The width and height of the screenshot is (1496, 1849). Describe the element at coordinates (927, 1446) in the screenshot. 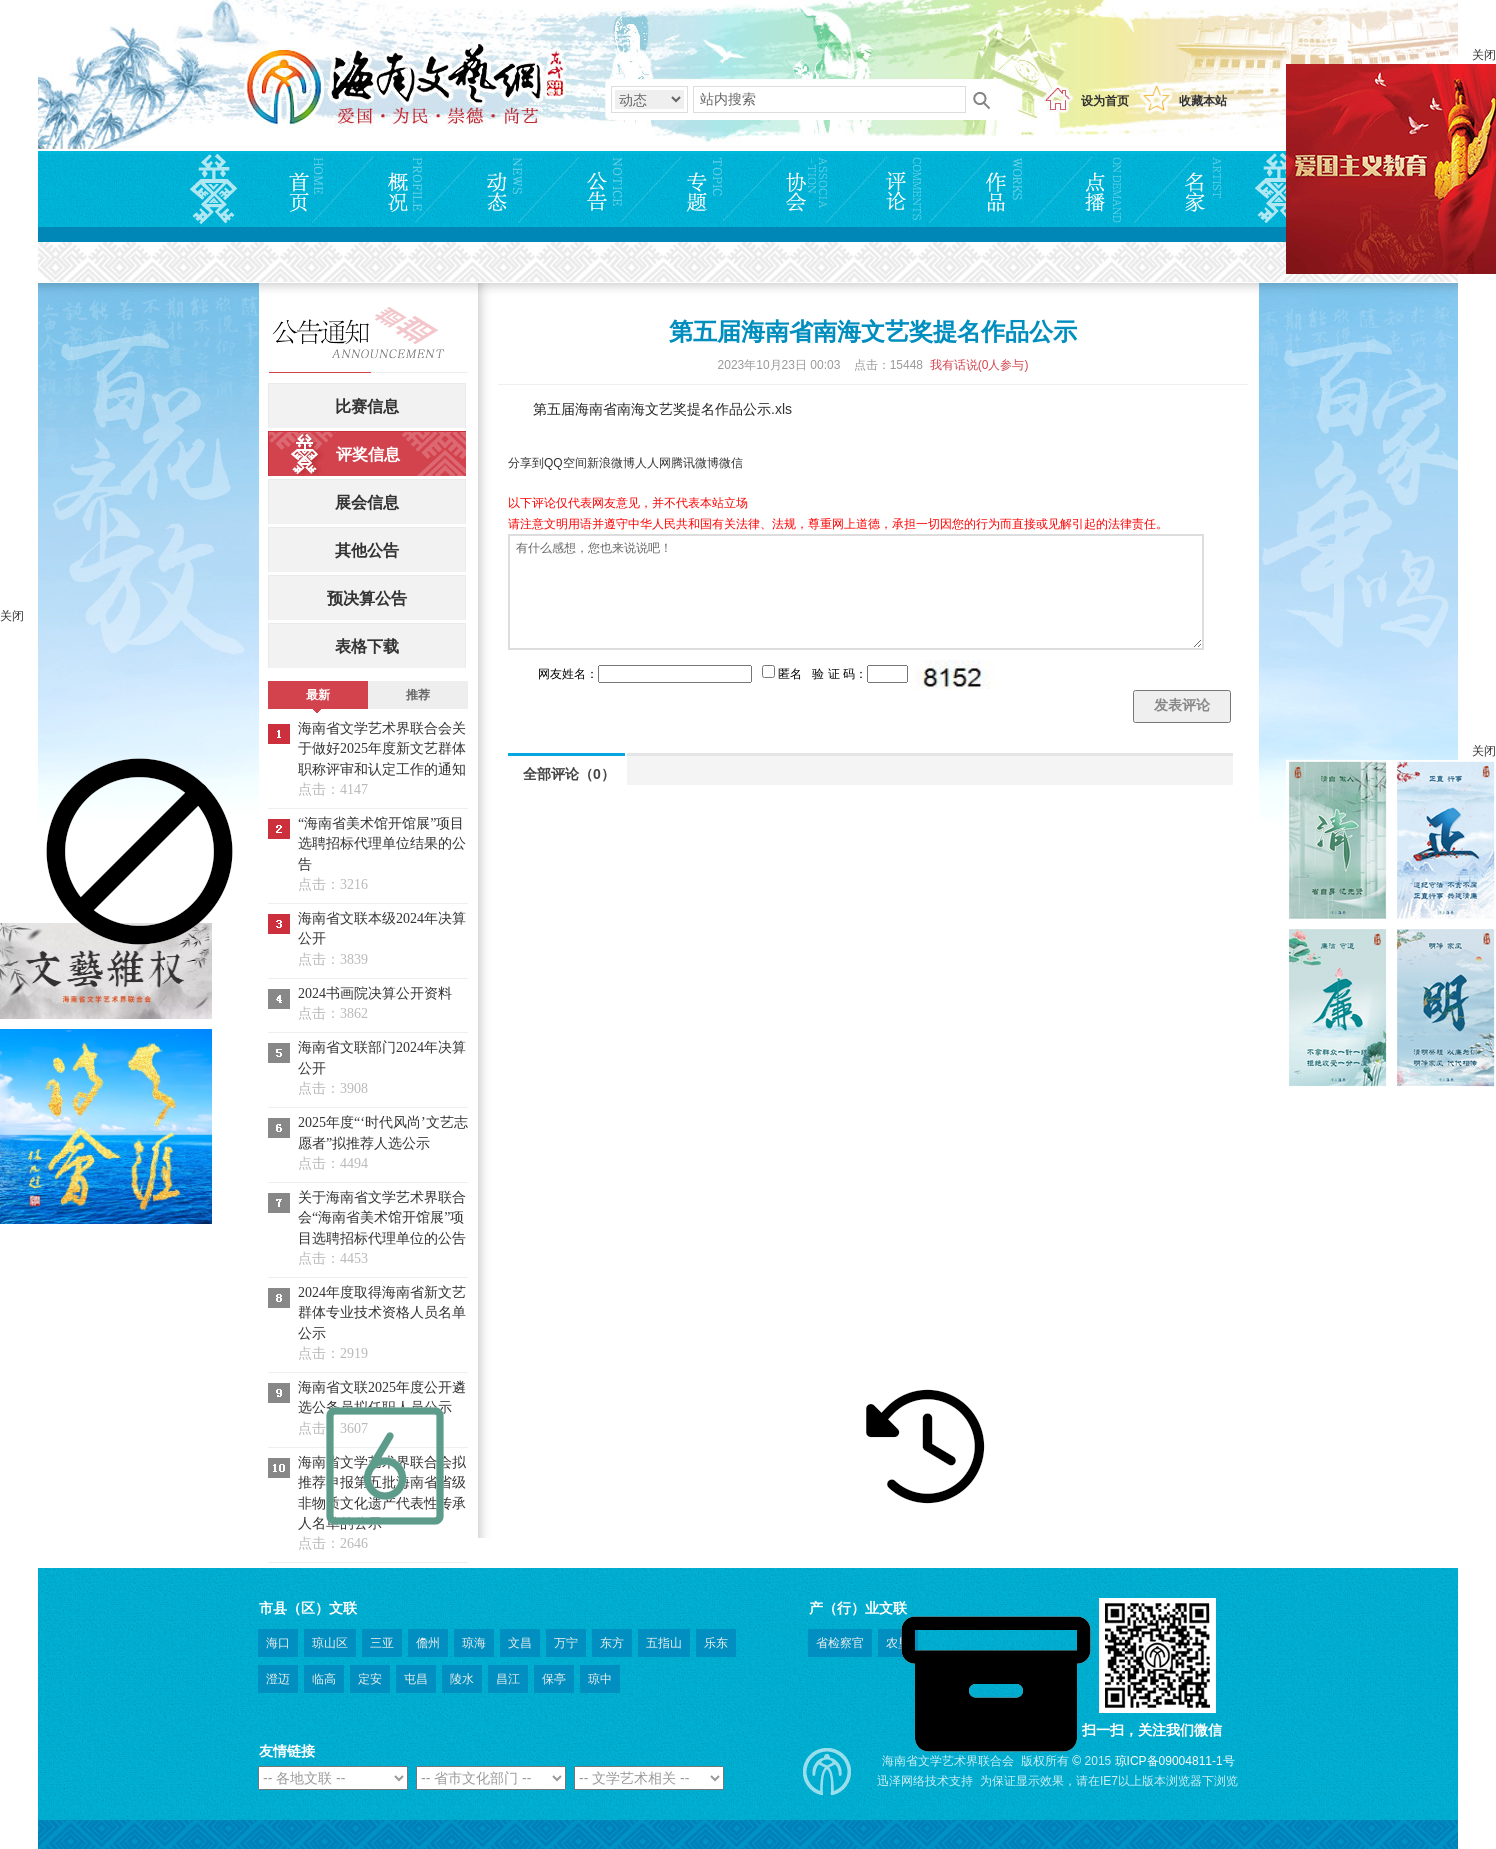

I see `view history or recent activity` at that location.